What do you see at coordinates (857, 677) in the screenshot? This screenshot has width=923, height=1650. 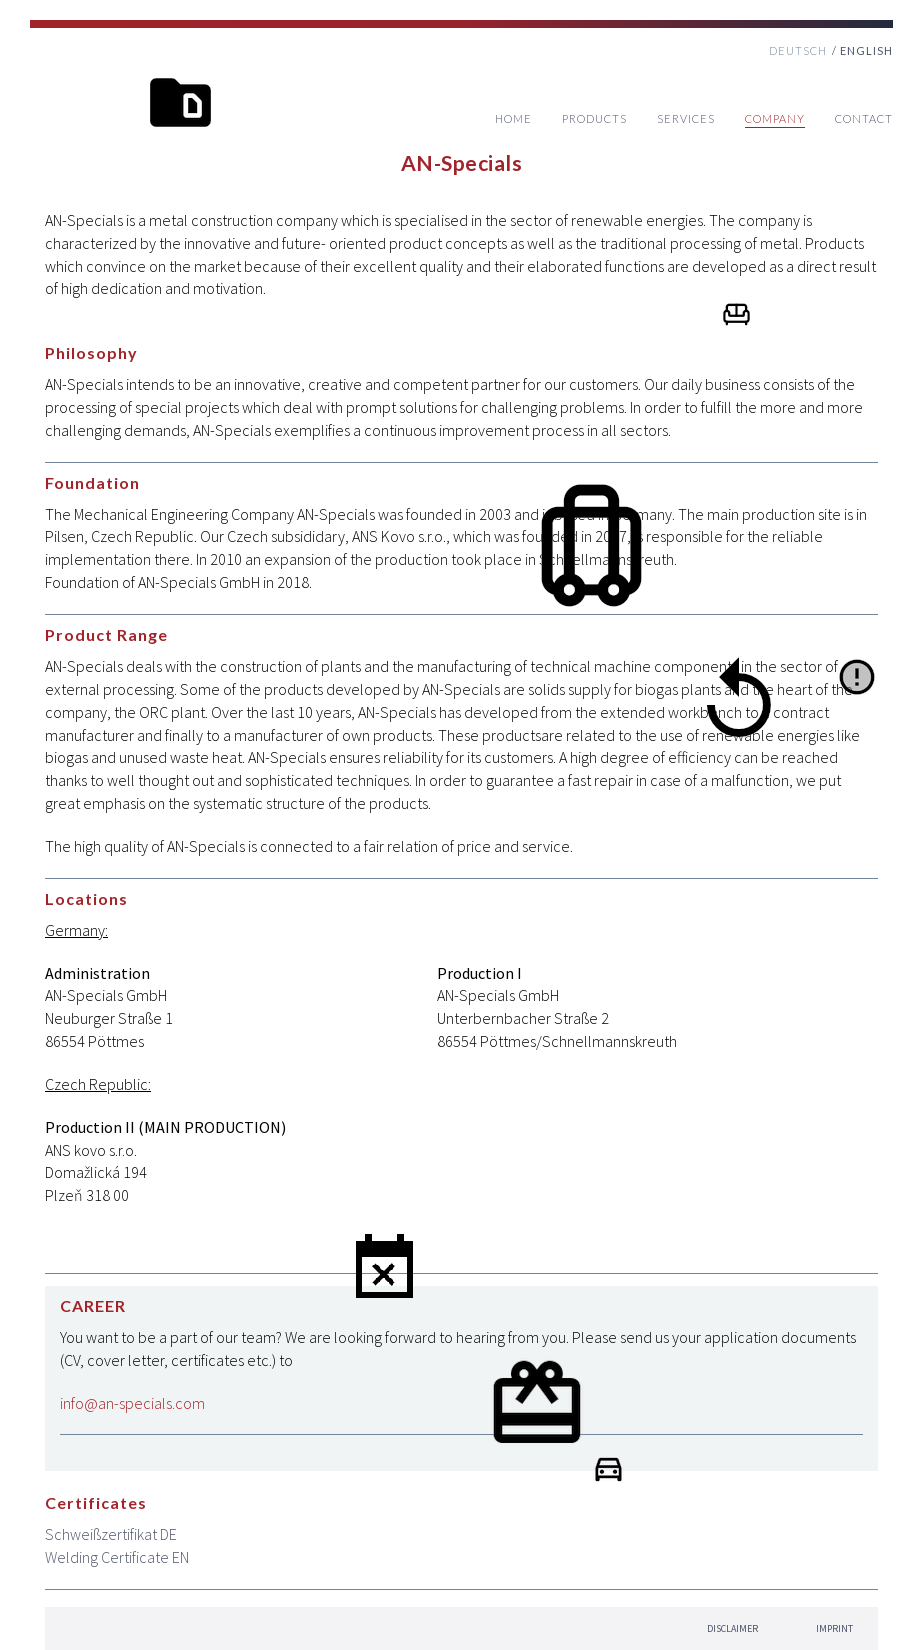 I see `indicates an error or problem has occurred` at bounding box center [857, 677].